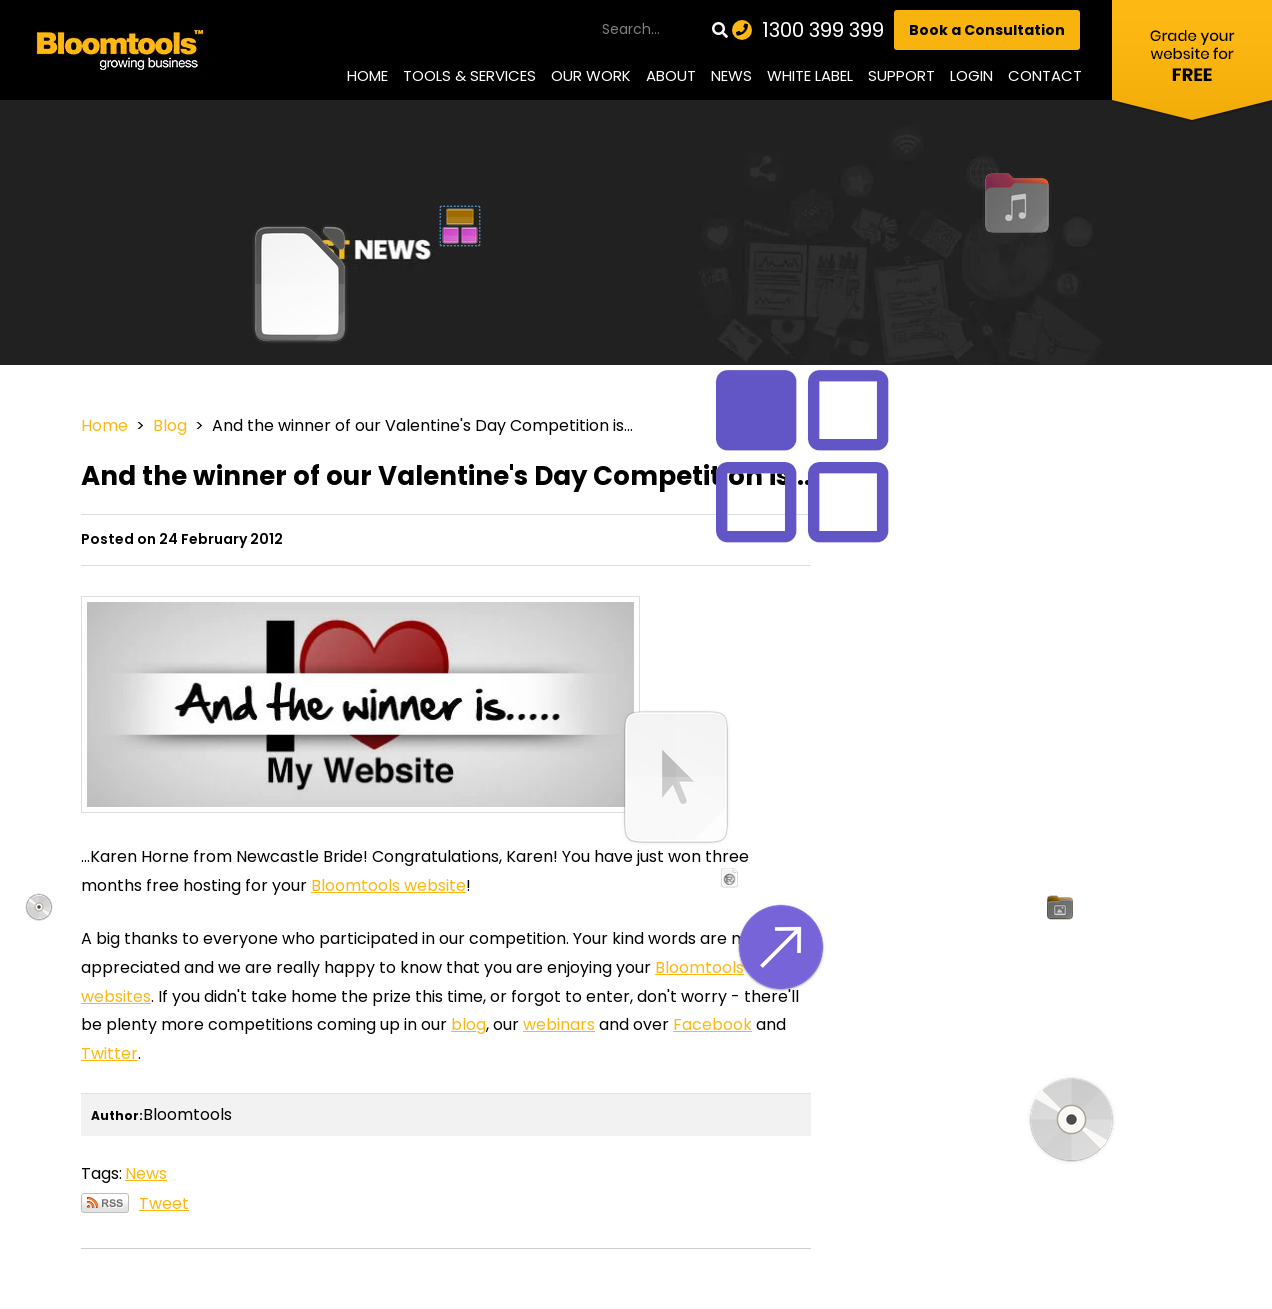  What do you see at coordinates (1060, 907) in the screenshot?
I see `open your pictures folder` at bounding box center [1060, 907].